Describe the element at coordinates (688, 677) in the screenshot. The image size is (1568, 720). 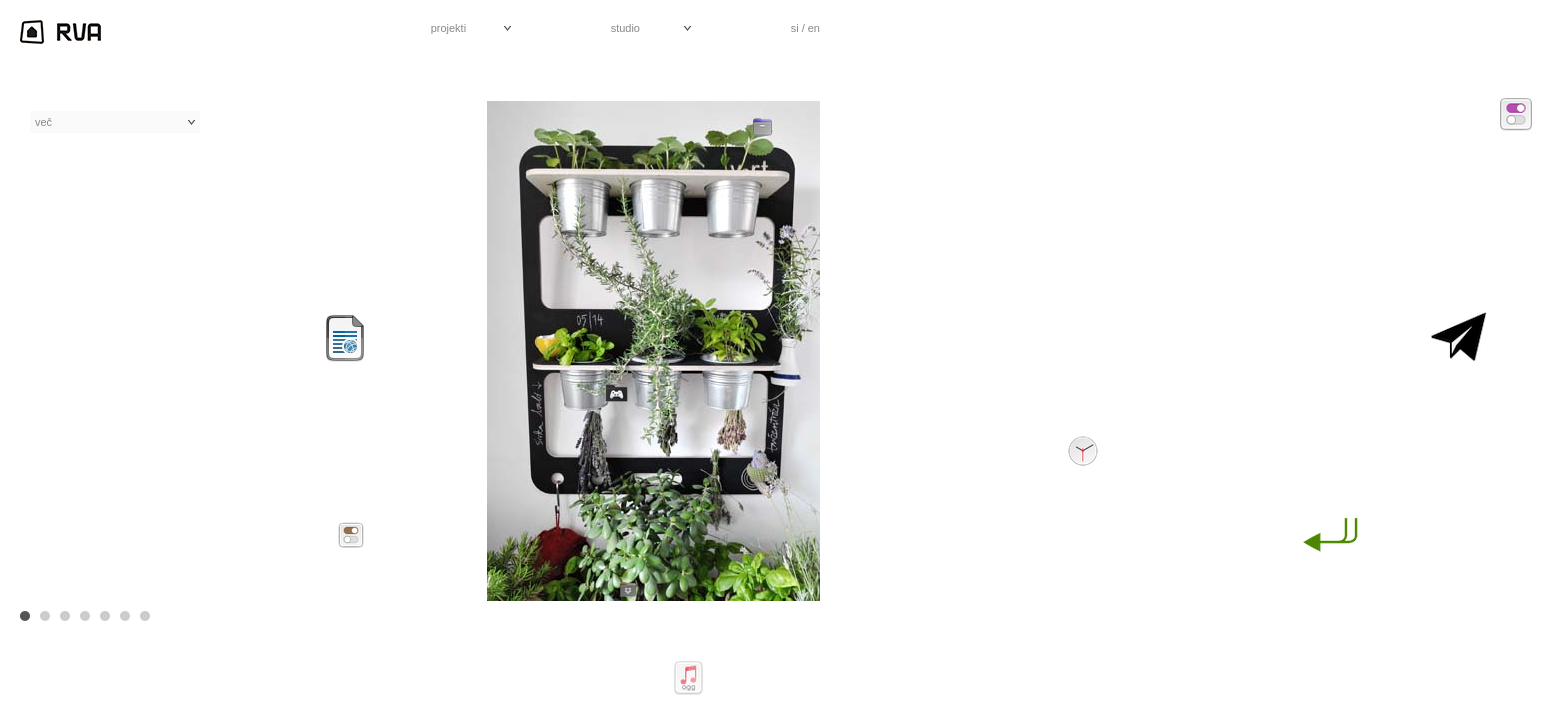
I see `an ogg vorbis audio file` at that location.